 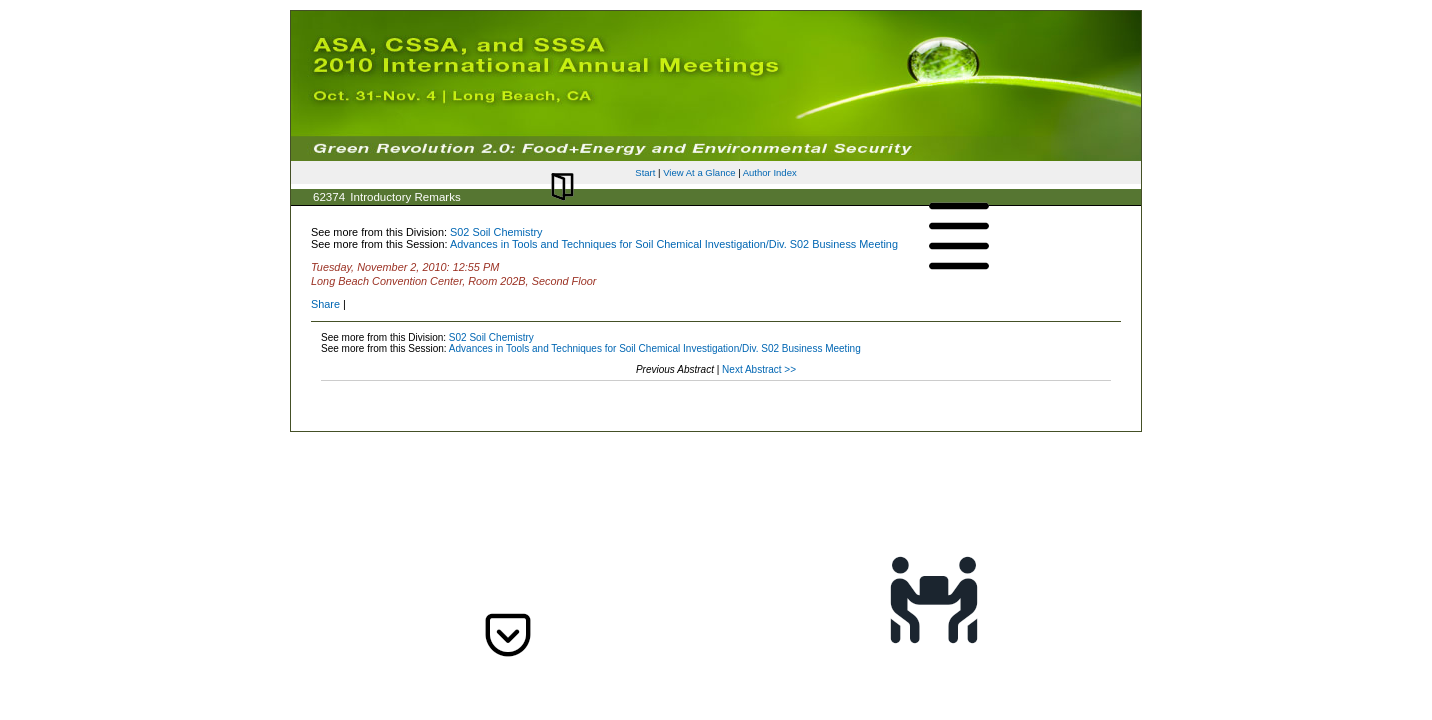 What do you see at coordinates (959, 236) in the screenshot?
I see `switch to compact list view` at bounding box center [959, 236].